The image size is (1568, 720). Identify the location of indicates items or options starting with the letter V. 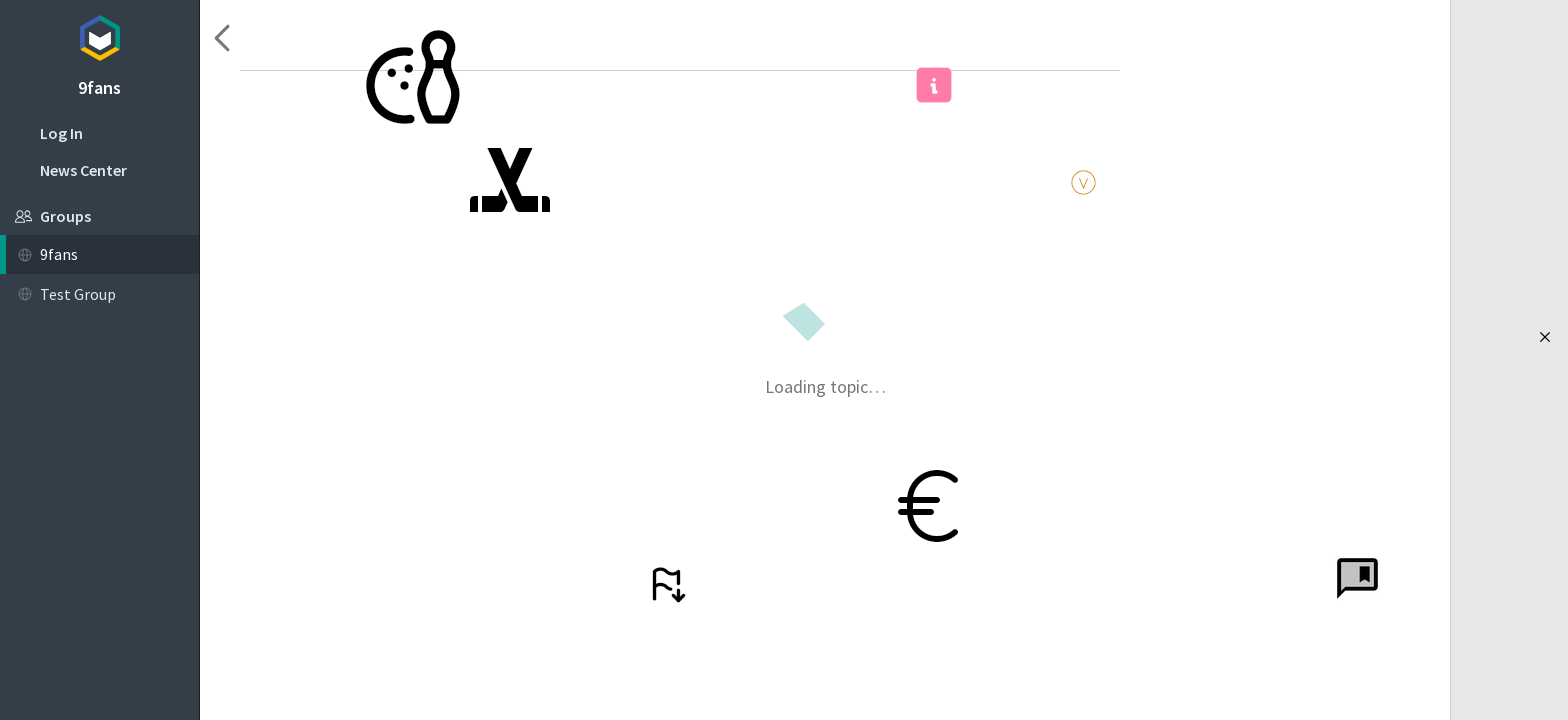
(1083, 182).